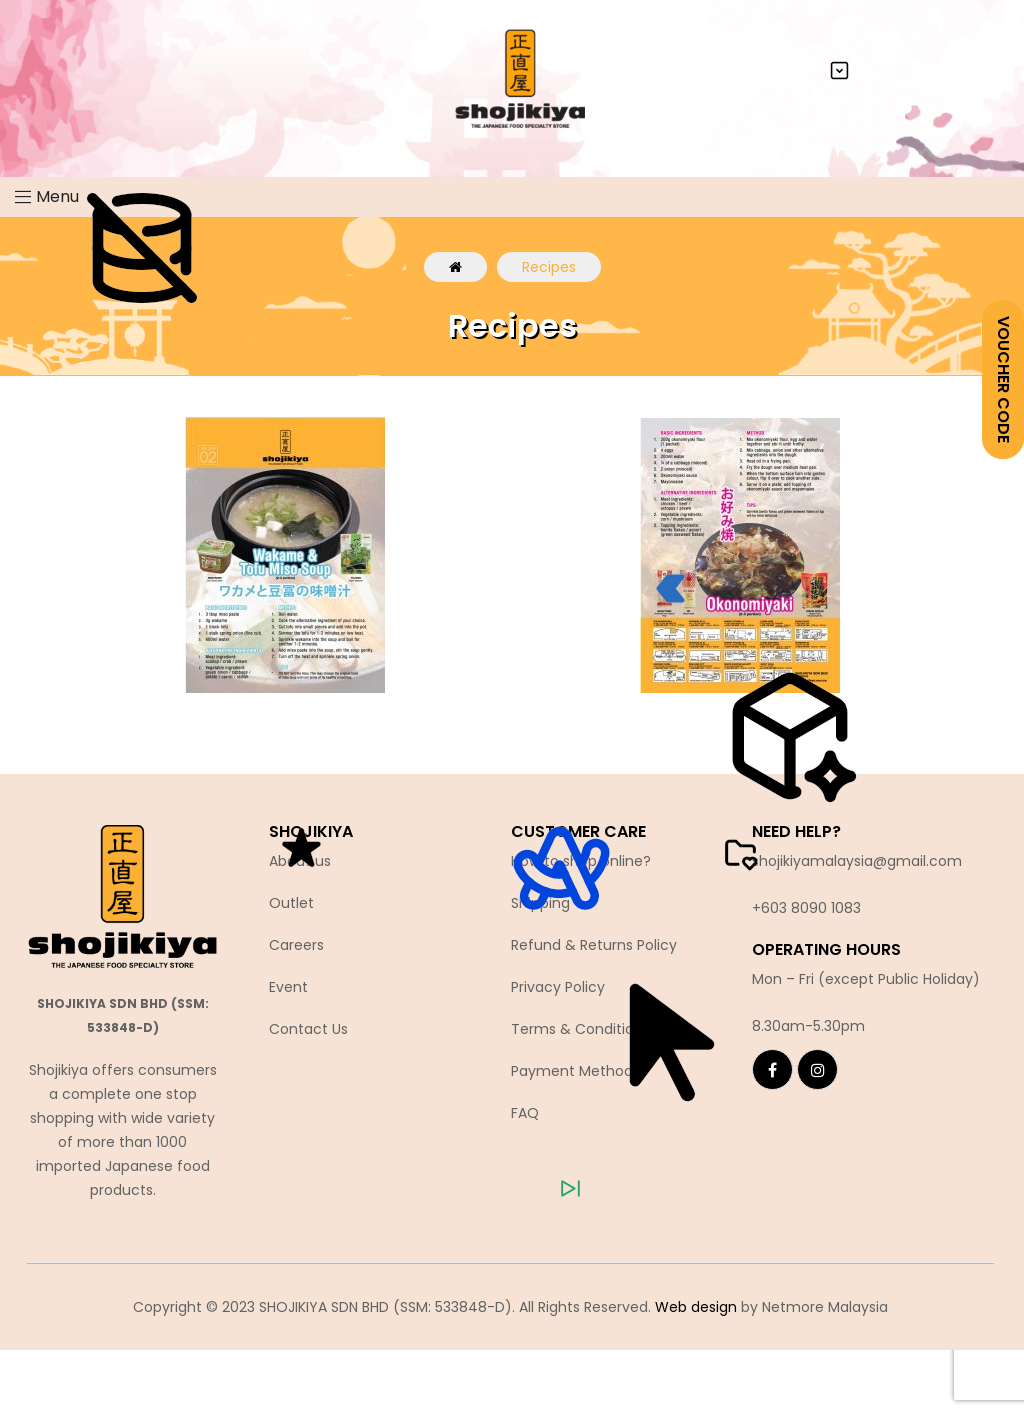 The height and width of the screenshot is (1414, 1024). What do you see at coordinates (301, 846) in the screenshot?
I see `rate or favorite an item` at bounding box center [301, 846].